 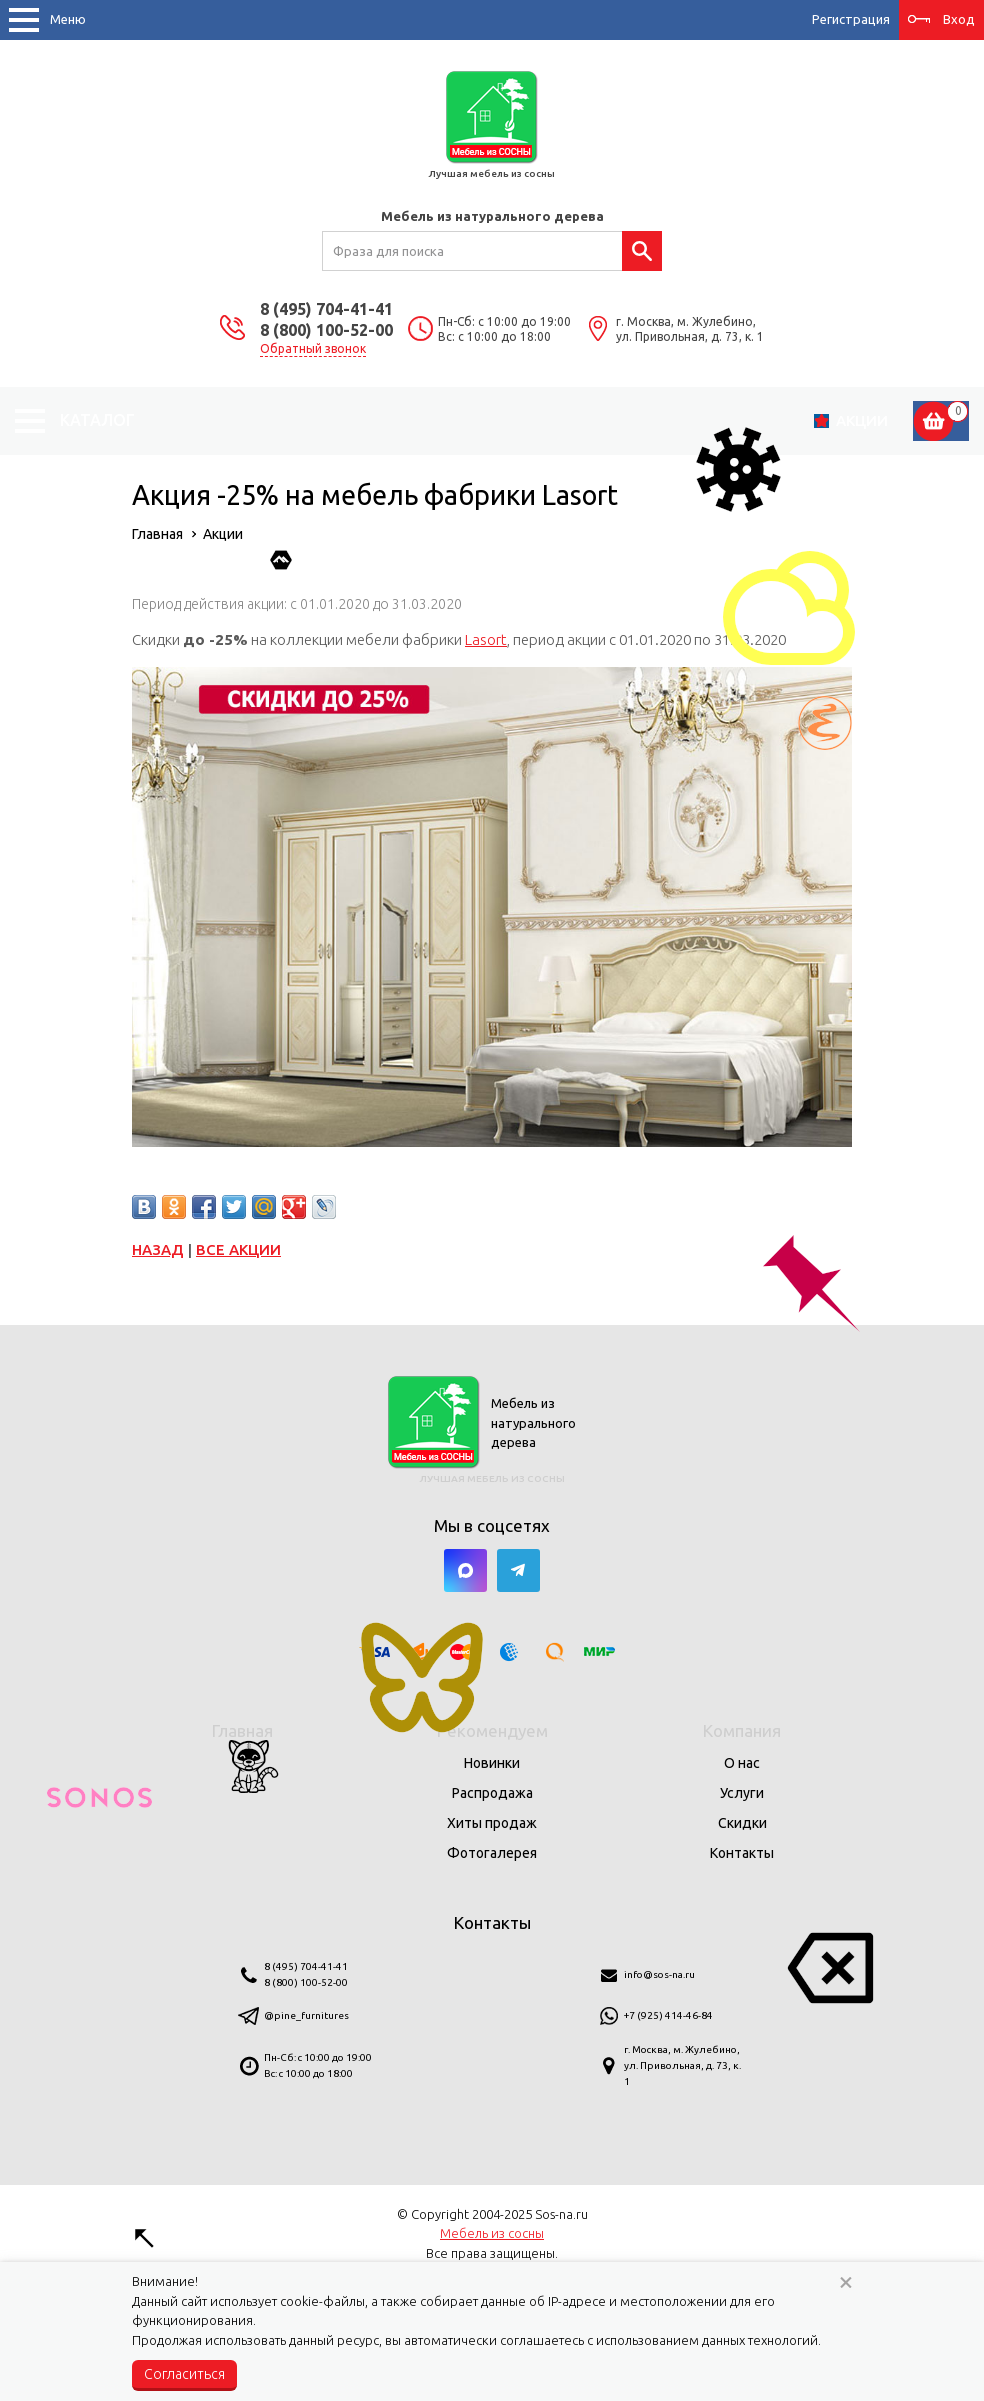 I want to click on tekton CI/CD pipeline platform logo, so click(x=253, y=1766).